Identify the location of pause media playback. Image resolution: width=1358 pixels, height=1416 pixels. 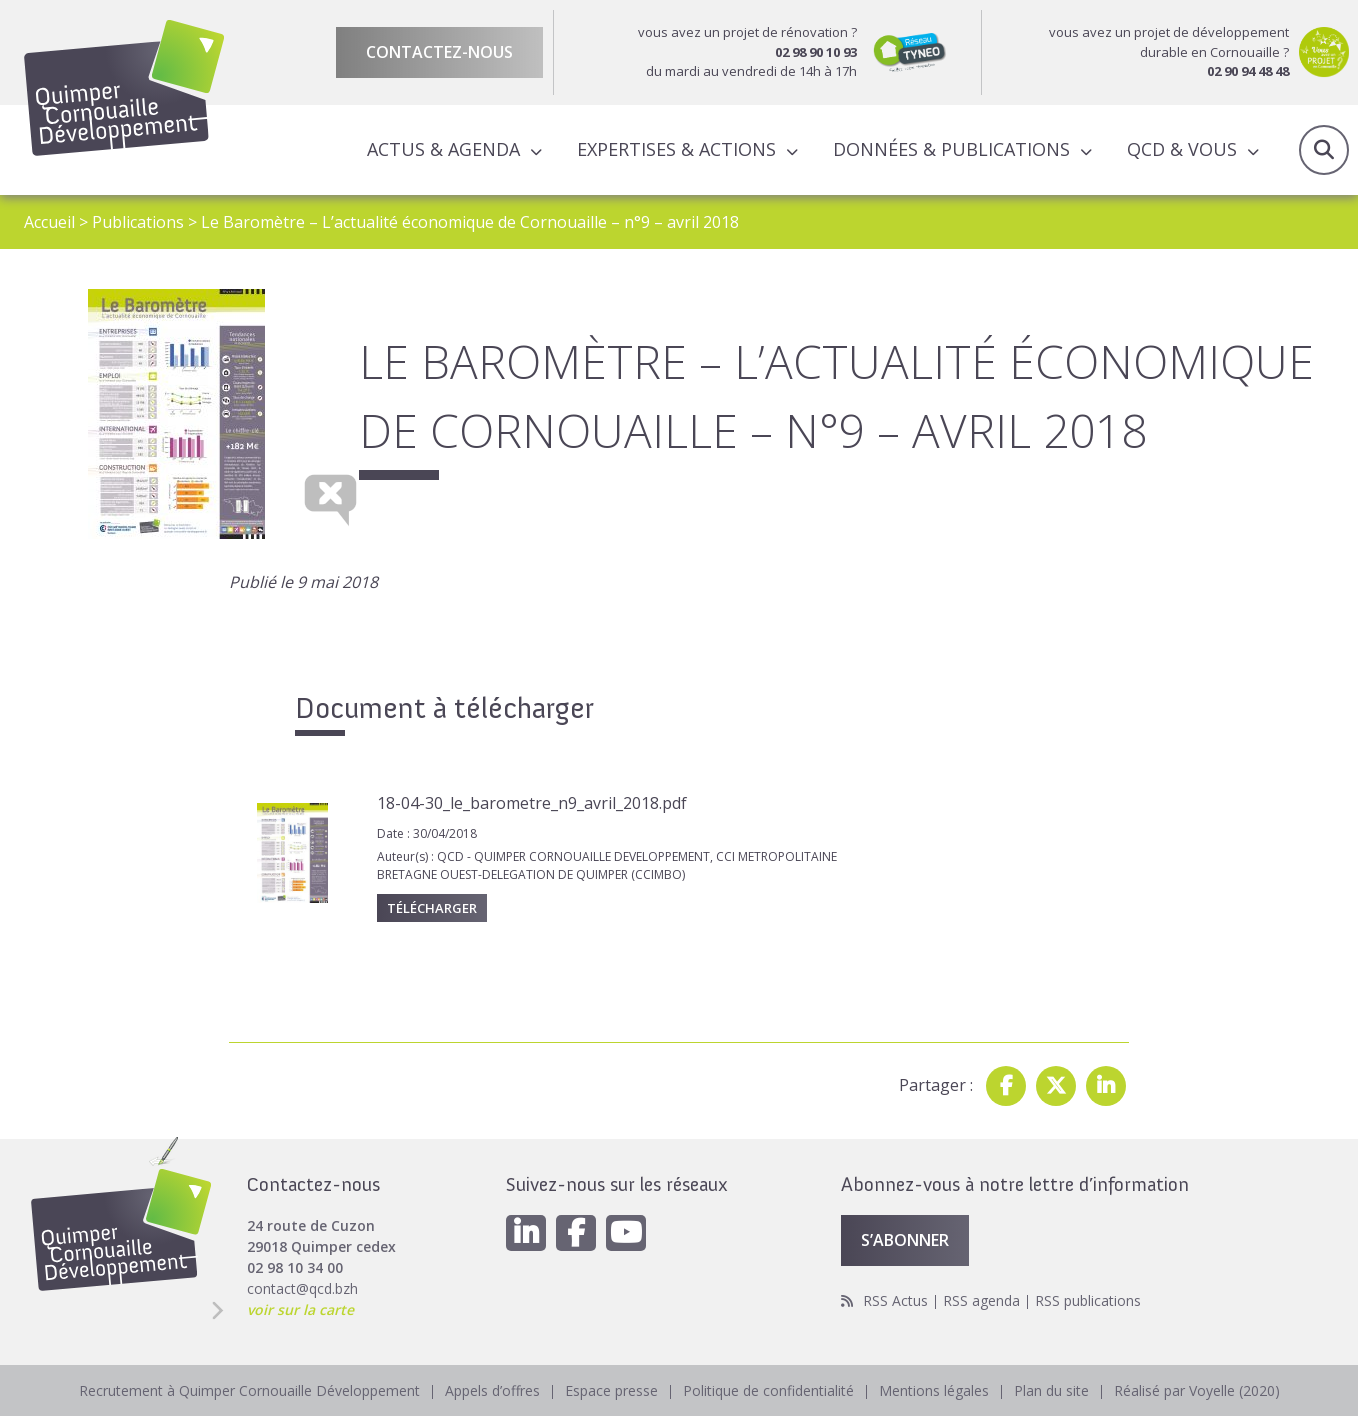
(242, 506).